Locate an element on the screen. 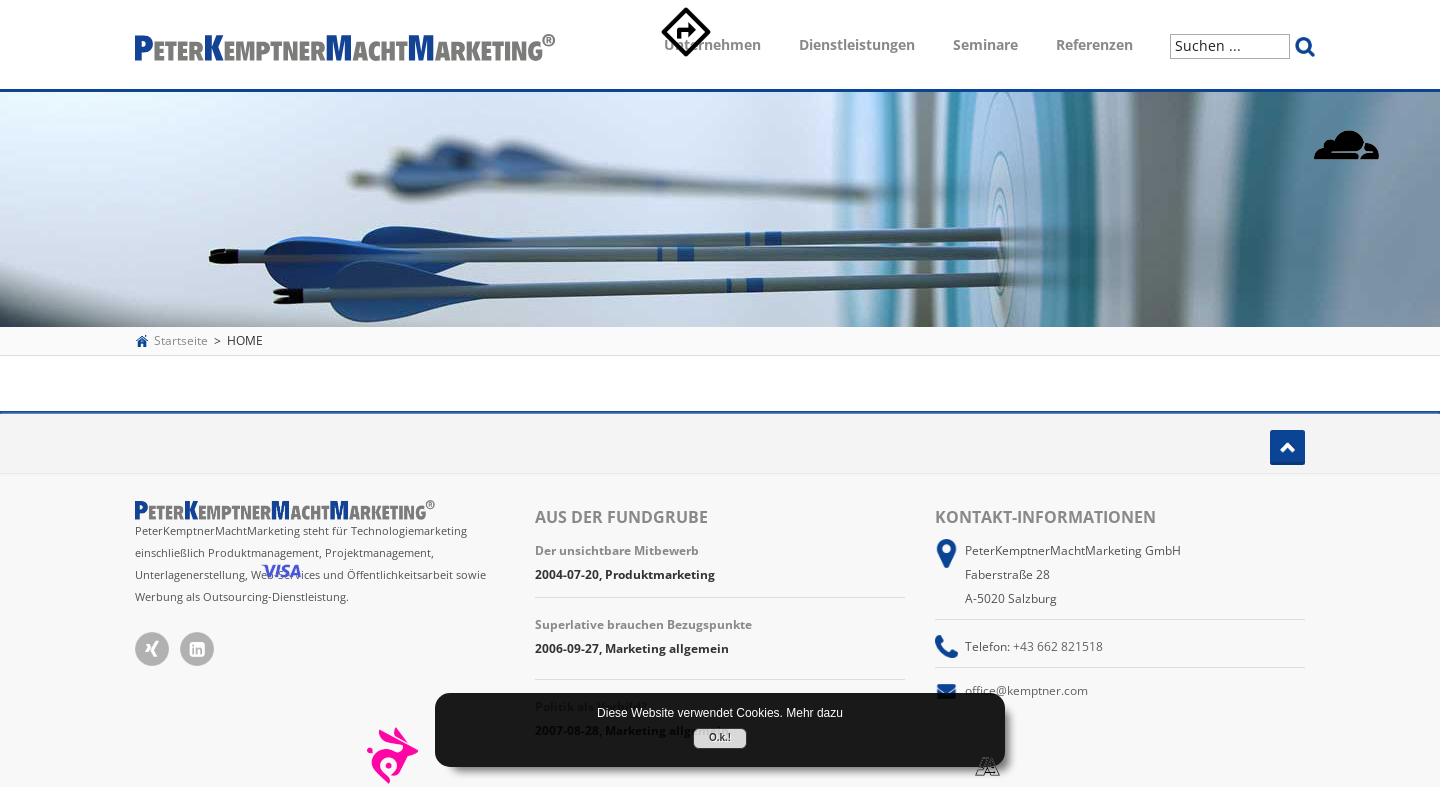  get turn-by-turn directions is located at coordinates (686, 32).